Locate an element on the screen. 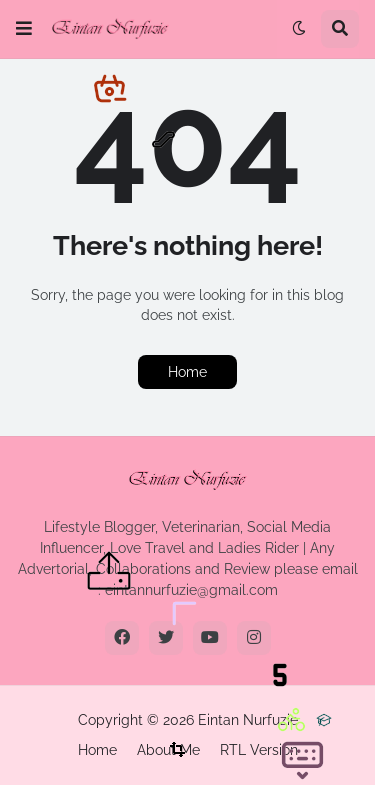 This screenshot has height=785, width=375. indicates escalator location in a building or transit map is located at coordinates (163, 139).